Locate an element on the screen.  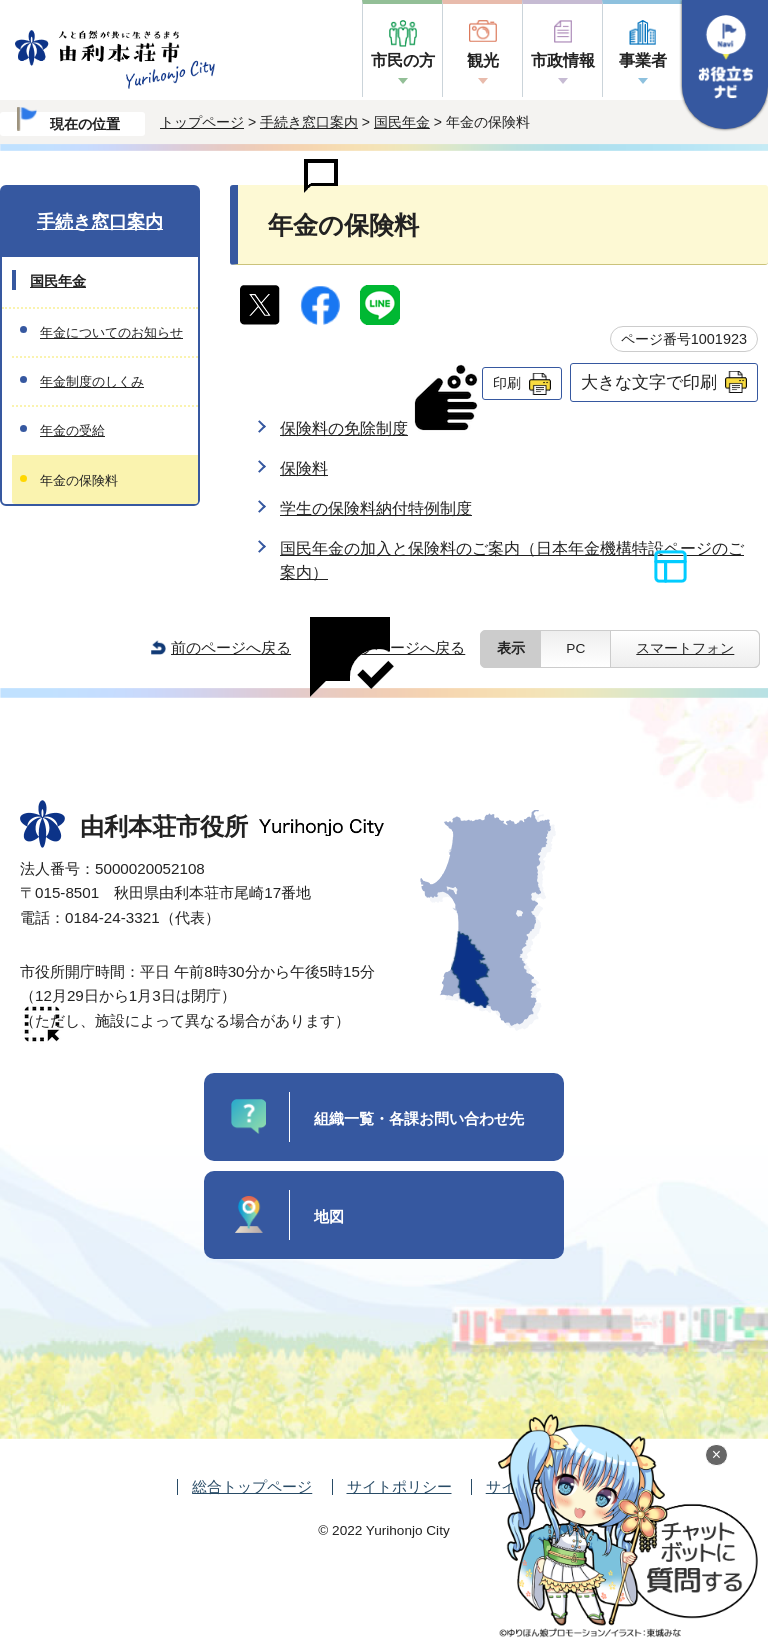
open chat or messaging is located at coordinates (321, 176).